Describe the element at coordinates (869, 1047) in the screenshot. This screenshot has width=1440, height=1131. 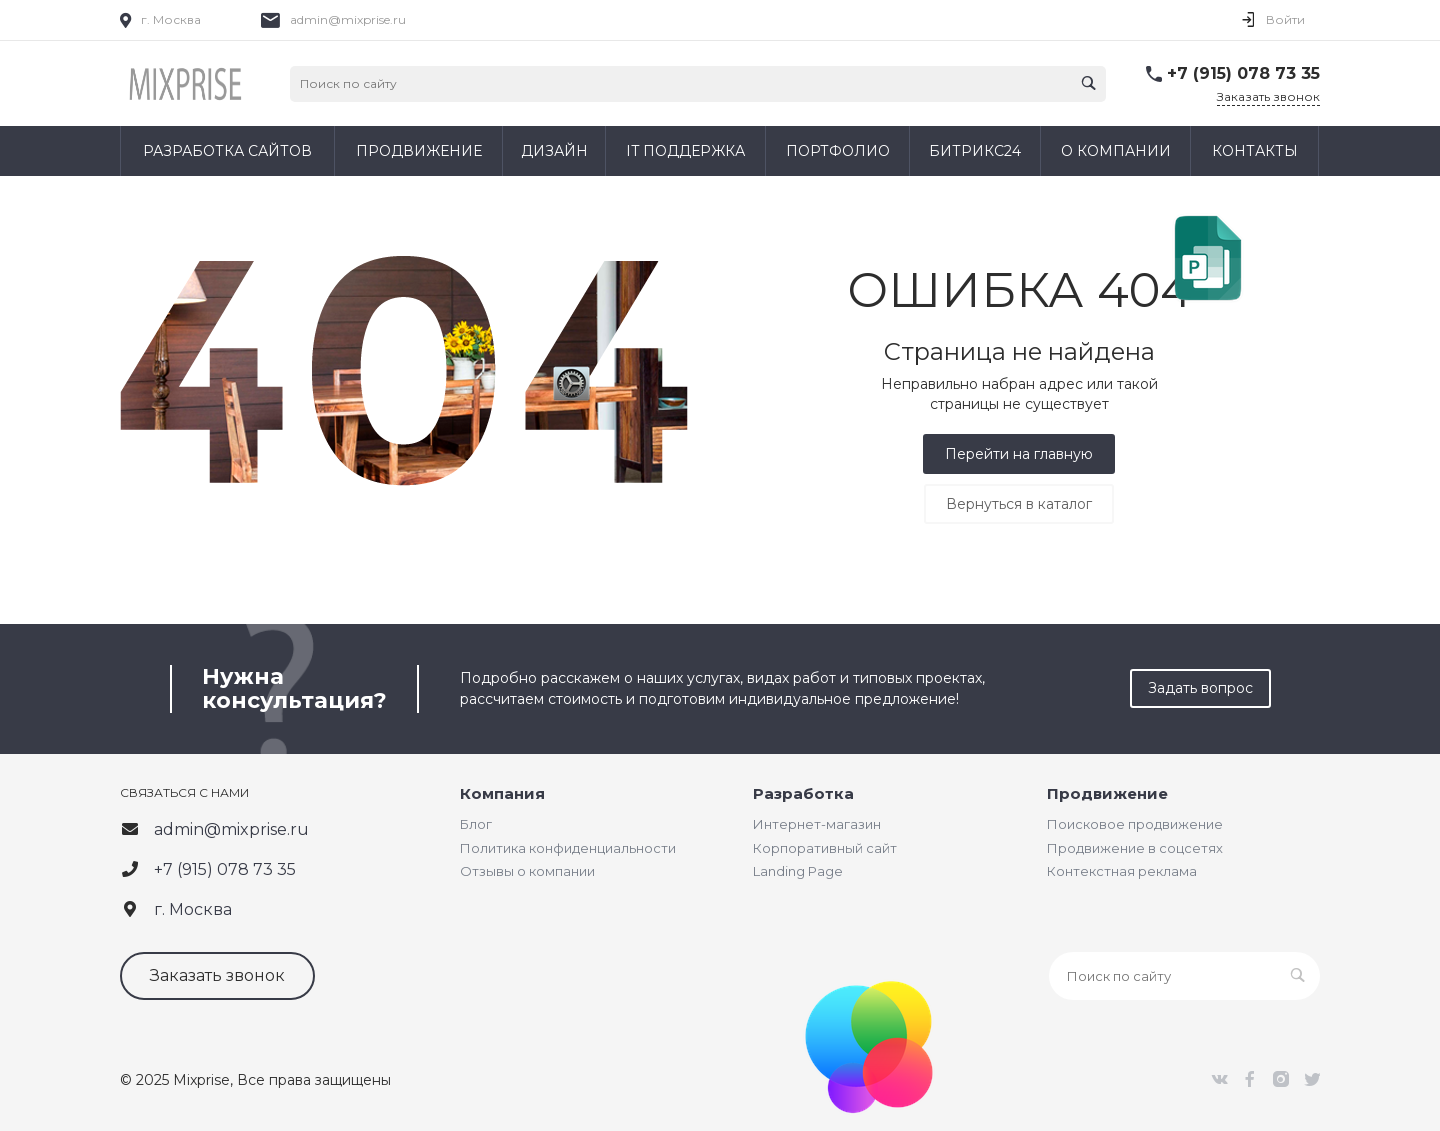
I see `access game center account settings` at that location.